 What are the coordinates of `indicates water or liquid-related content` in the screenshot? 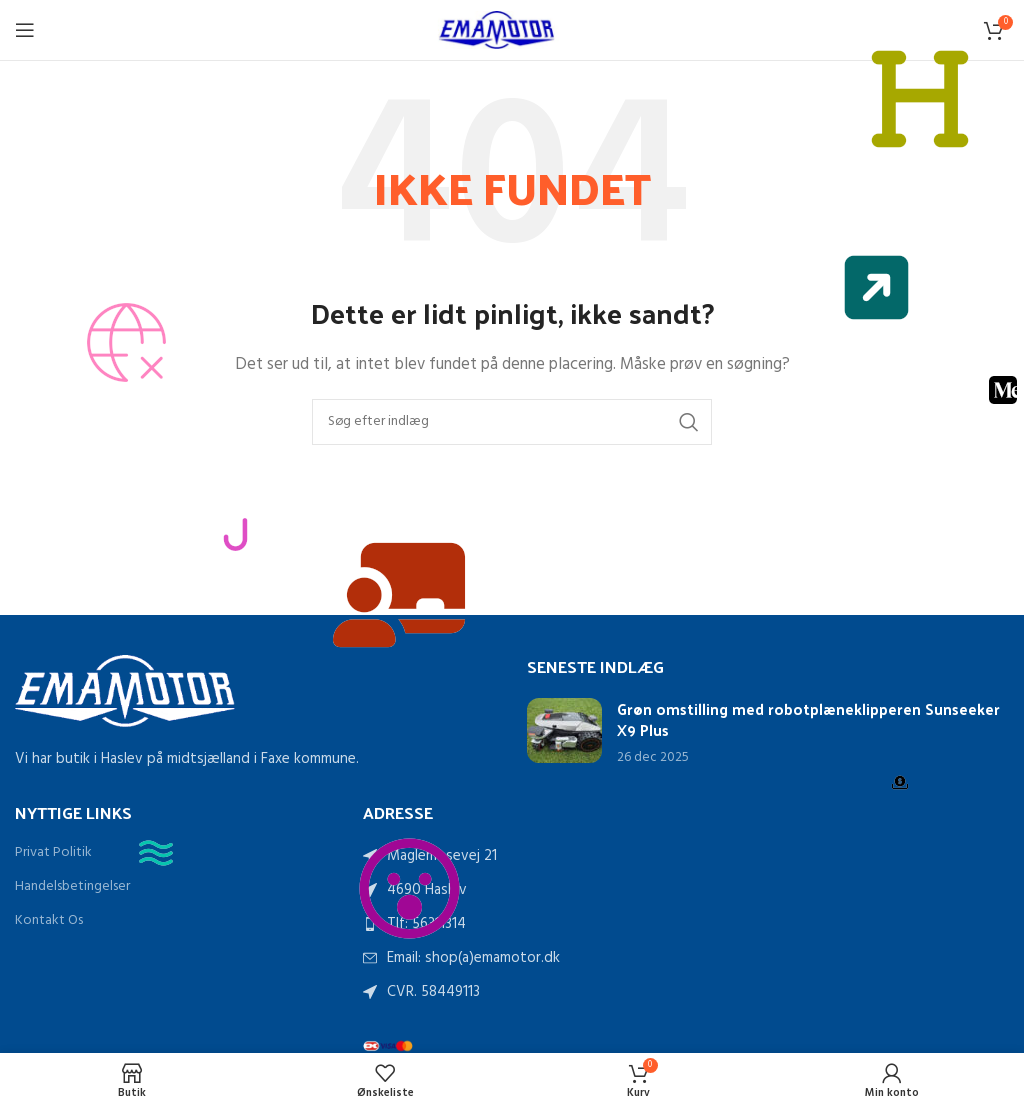 It's located at (156, 853).